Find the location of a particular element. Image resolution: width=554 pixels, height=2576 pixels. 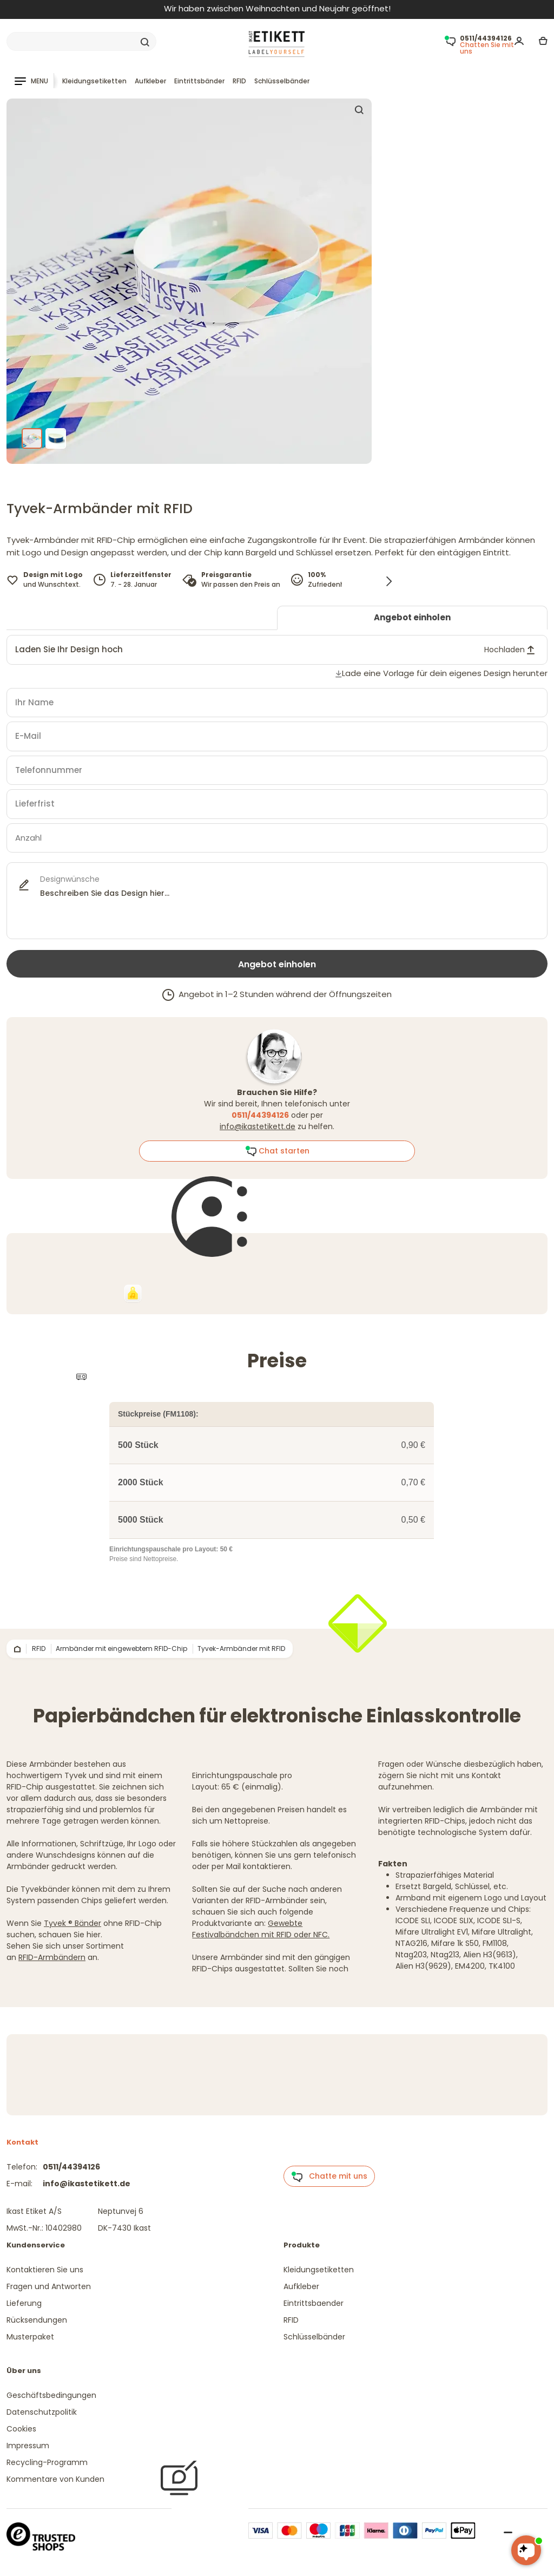

browse artists in your music library is located at coordinates (212, 1216).